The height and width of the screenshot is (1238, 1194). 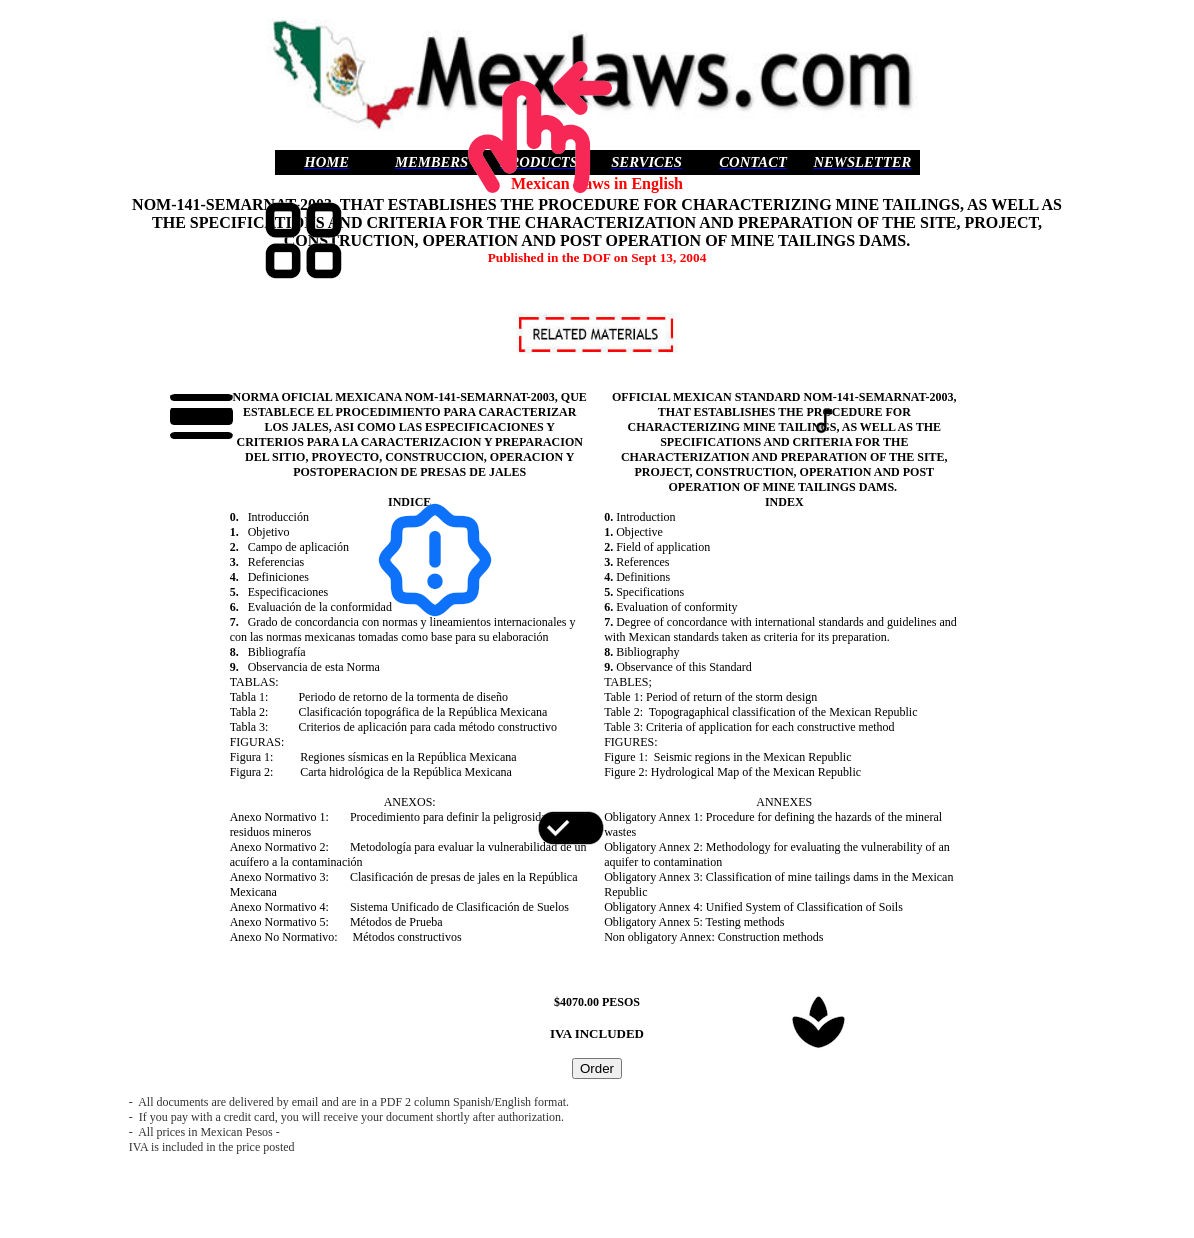 I want to click on swipe left to continue or dismiss, so click(x=534, y=132).